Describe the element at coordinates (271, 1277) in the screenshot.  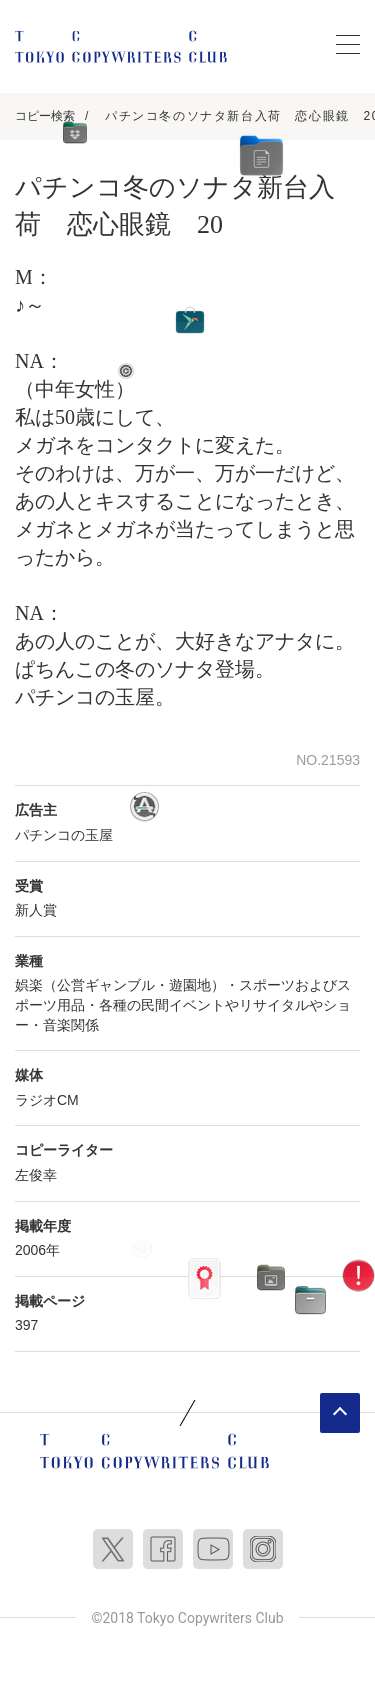
I see `open your pictures folder` at that location.